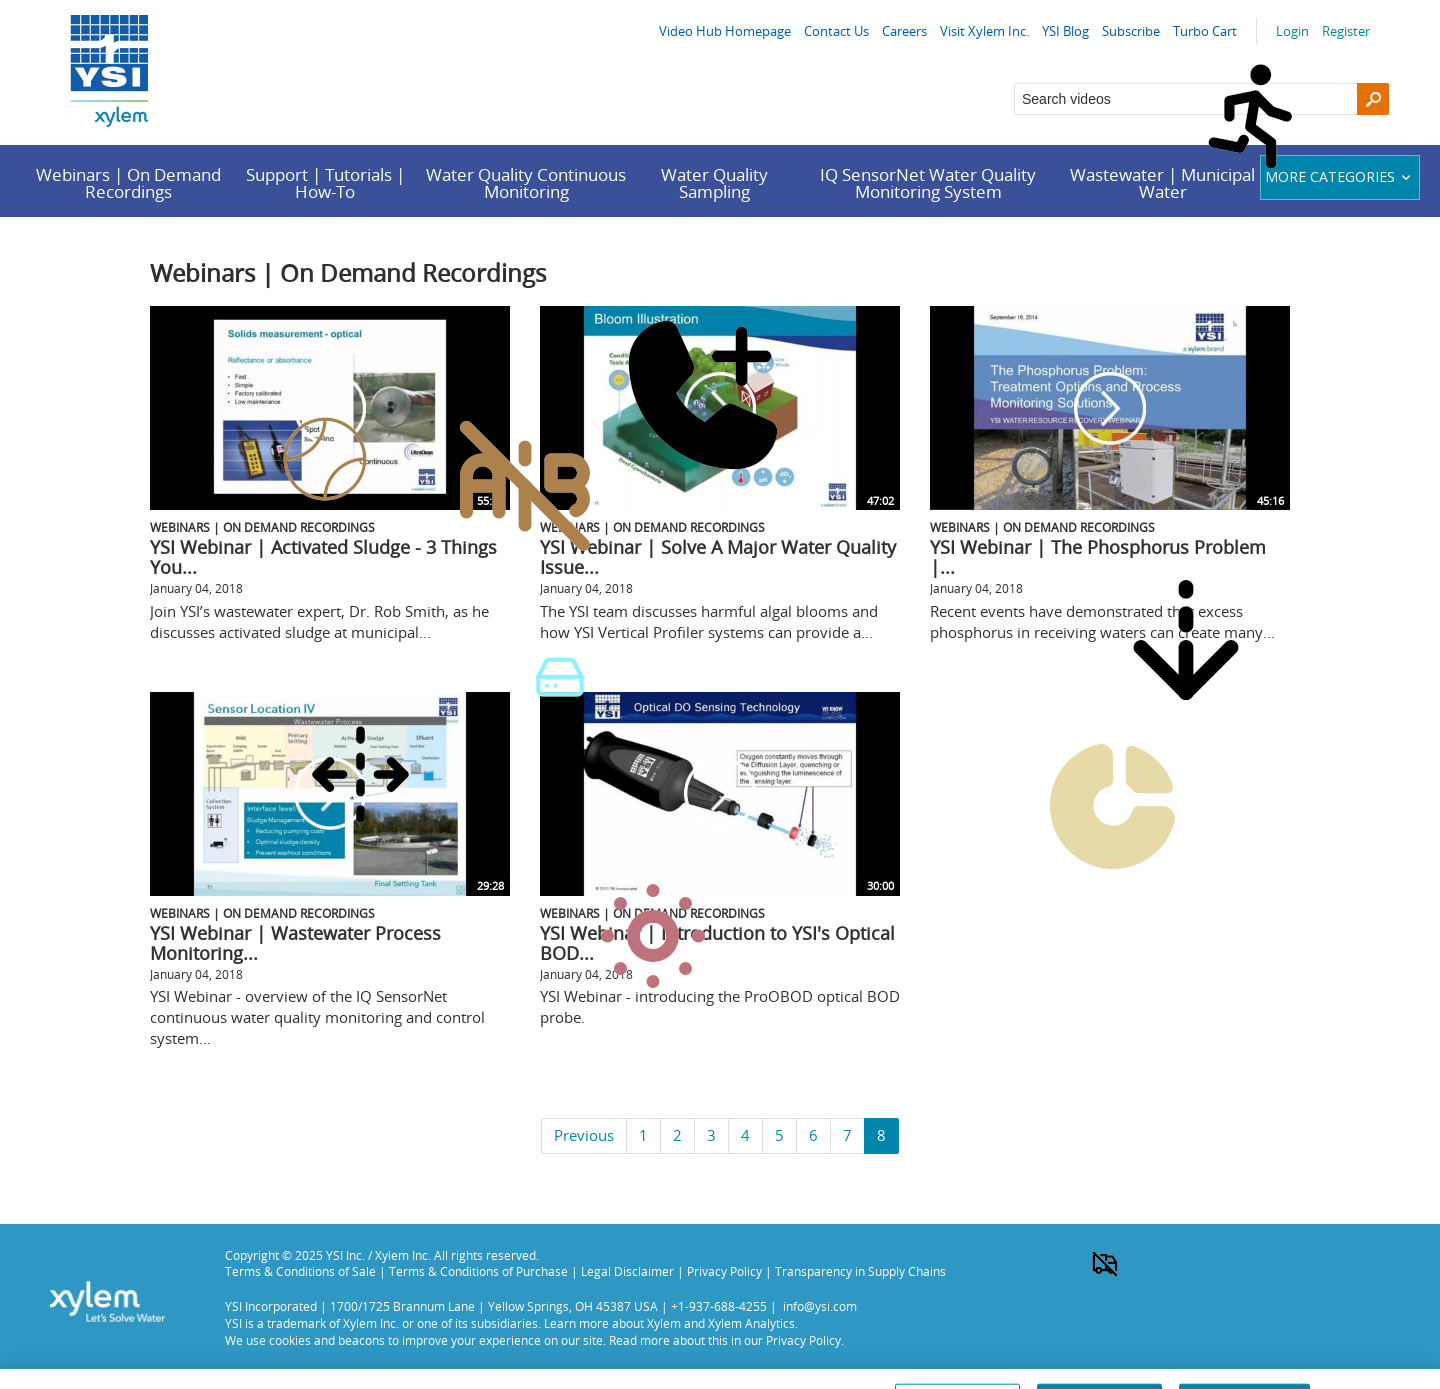  I want to click on access tennis or sports-related features, so click(325, 459).